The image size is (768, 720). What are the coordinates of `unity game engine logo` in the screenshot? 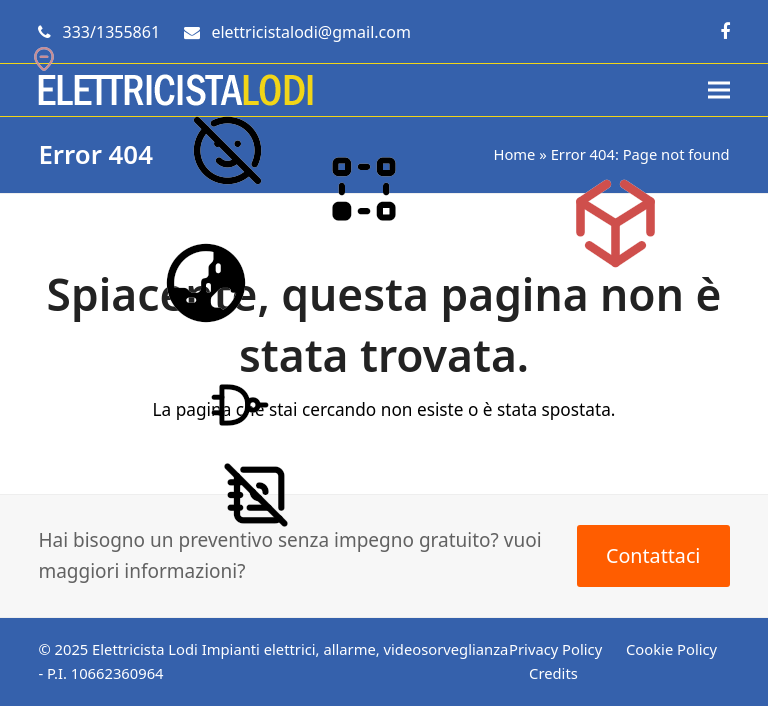 It's located at (615, 223).